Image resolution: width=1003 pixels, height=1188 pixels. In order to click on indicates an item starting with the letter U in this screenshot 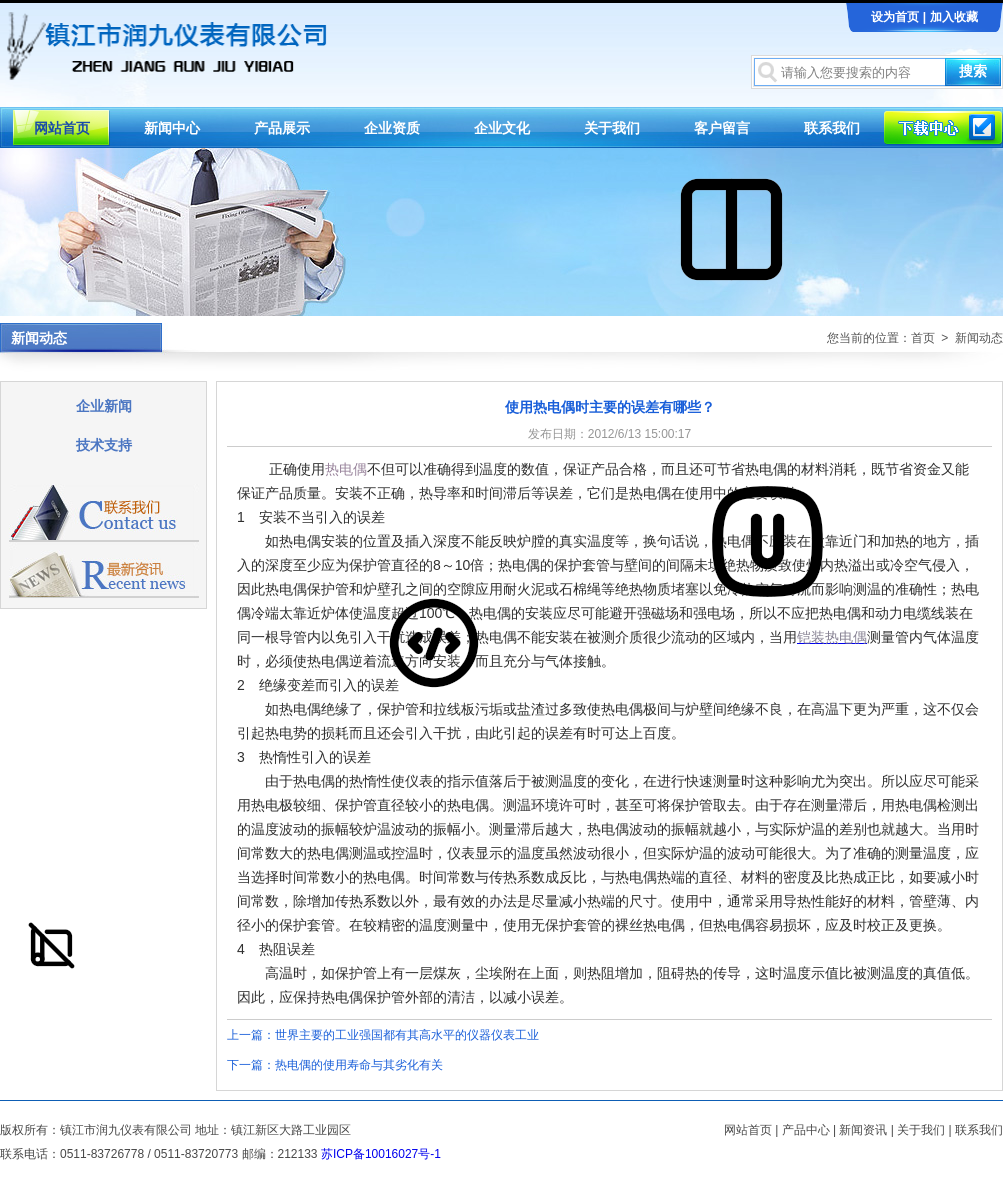, I will do `click(767, 541)`.